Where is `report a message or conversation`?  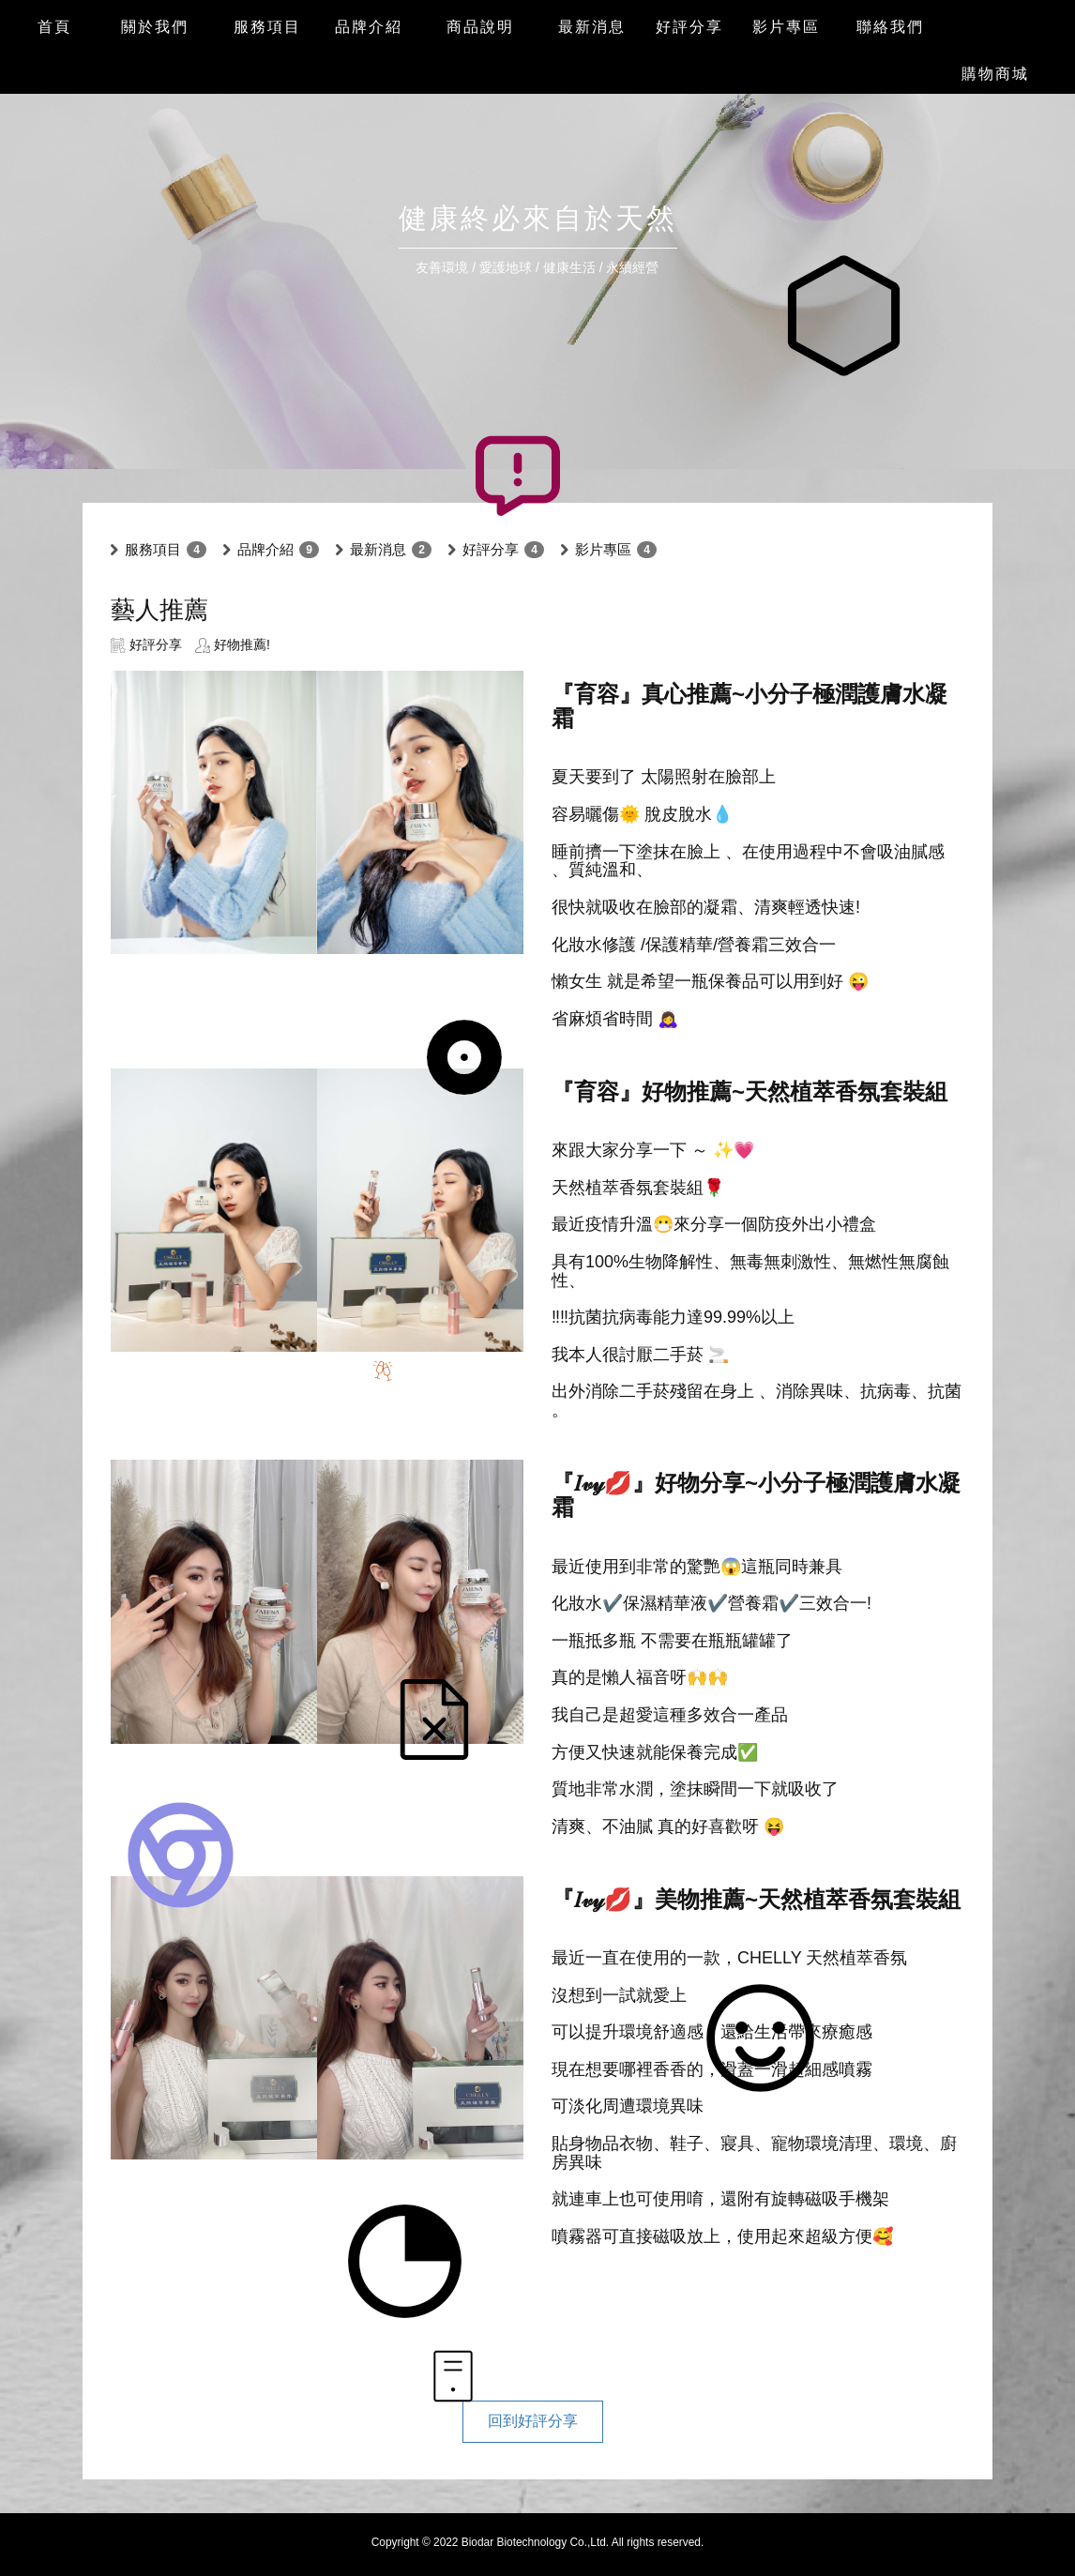
report a message or conversation is located at coordinates (518, 474).